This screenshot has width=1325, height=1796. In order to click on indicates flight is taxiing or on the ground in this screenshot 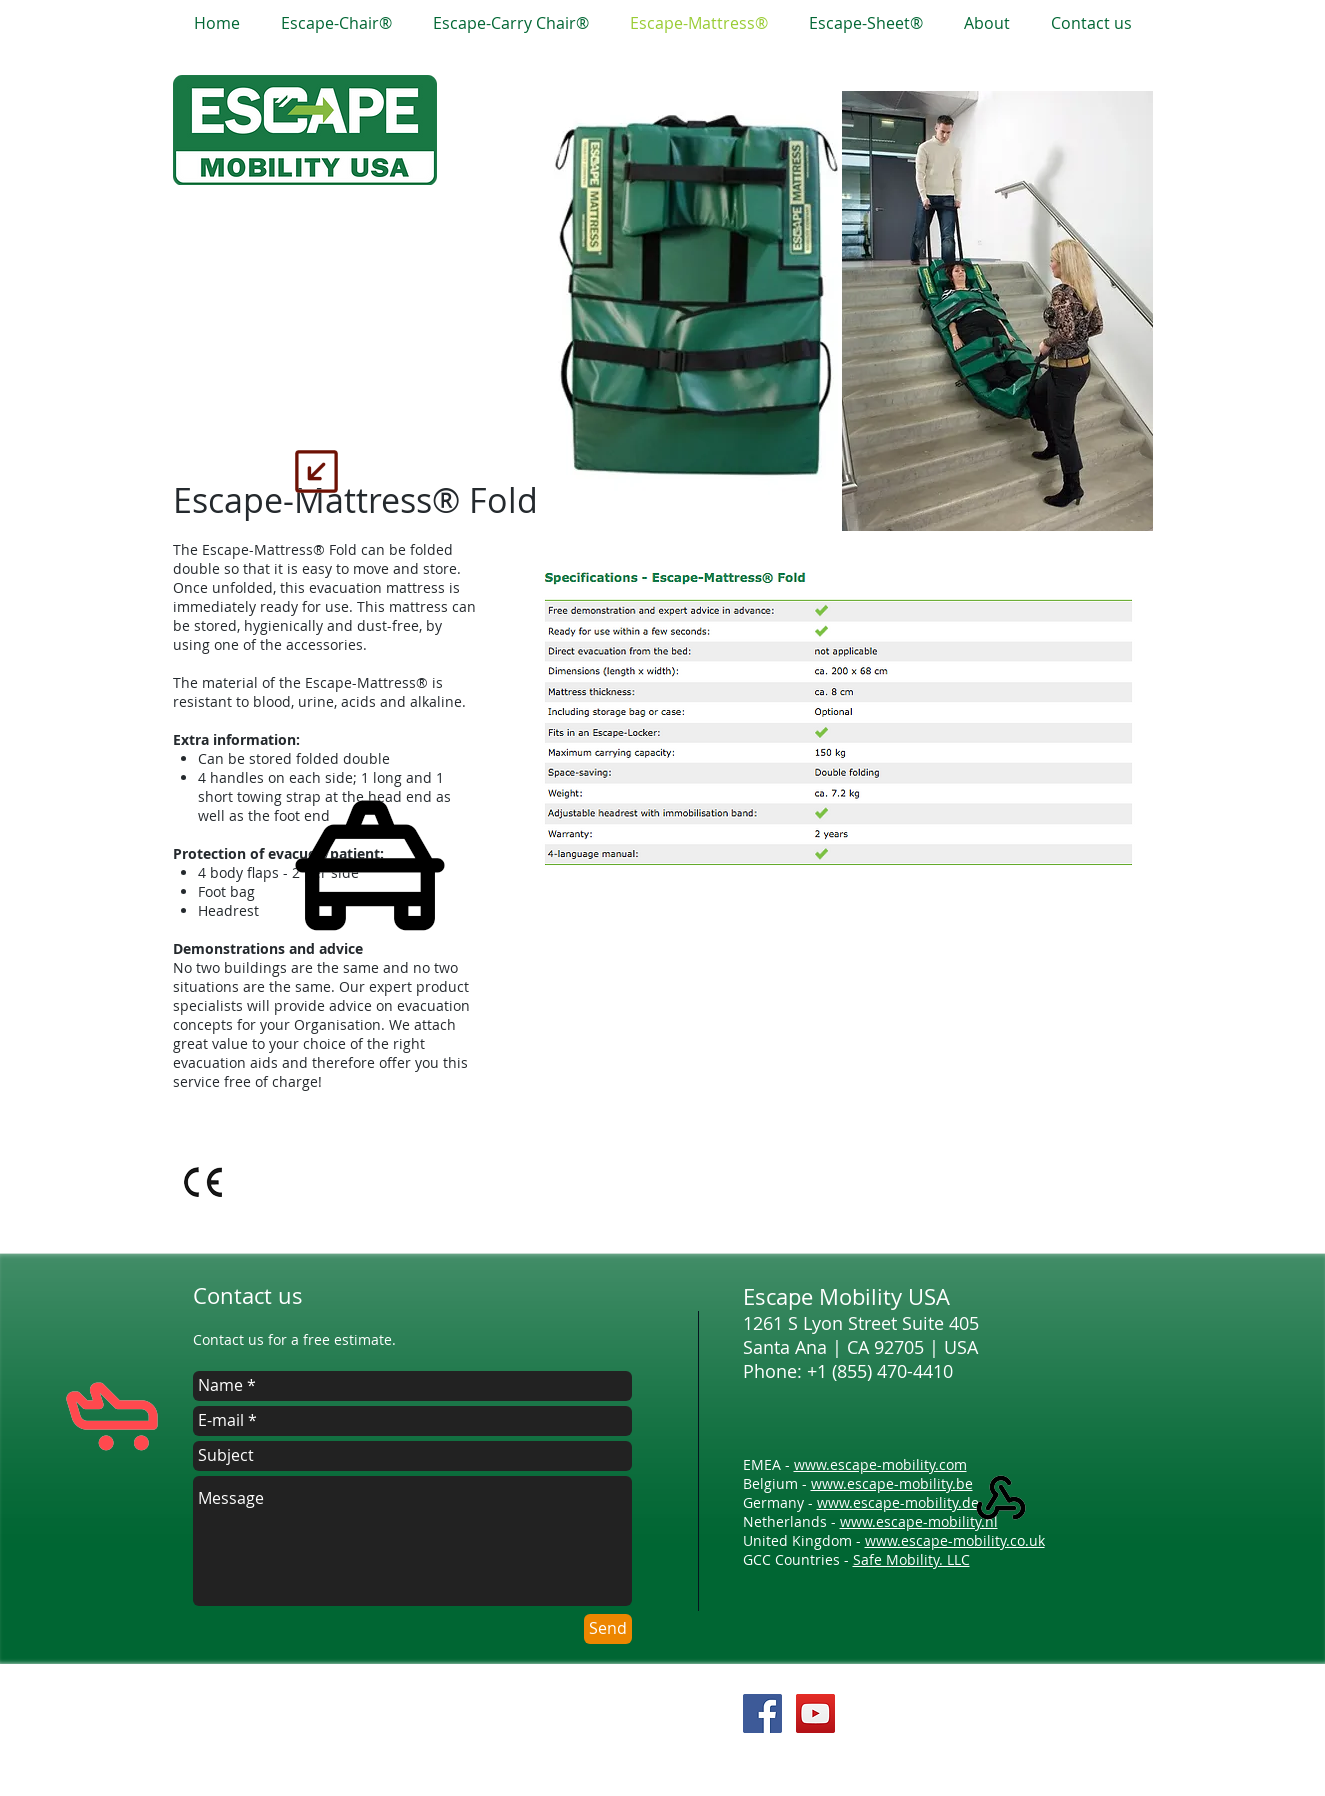, I will do `click(112, 1415)`.